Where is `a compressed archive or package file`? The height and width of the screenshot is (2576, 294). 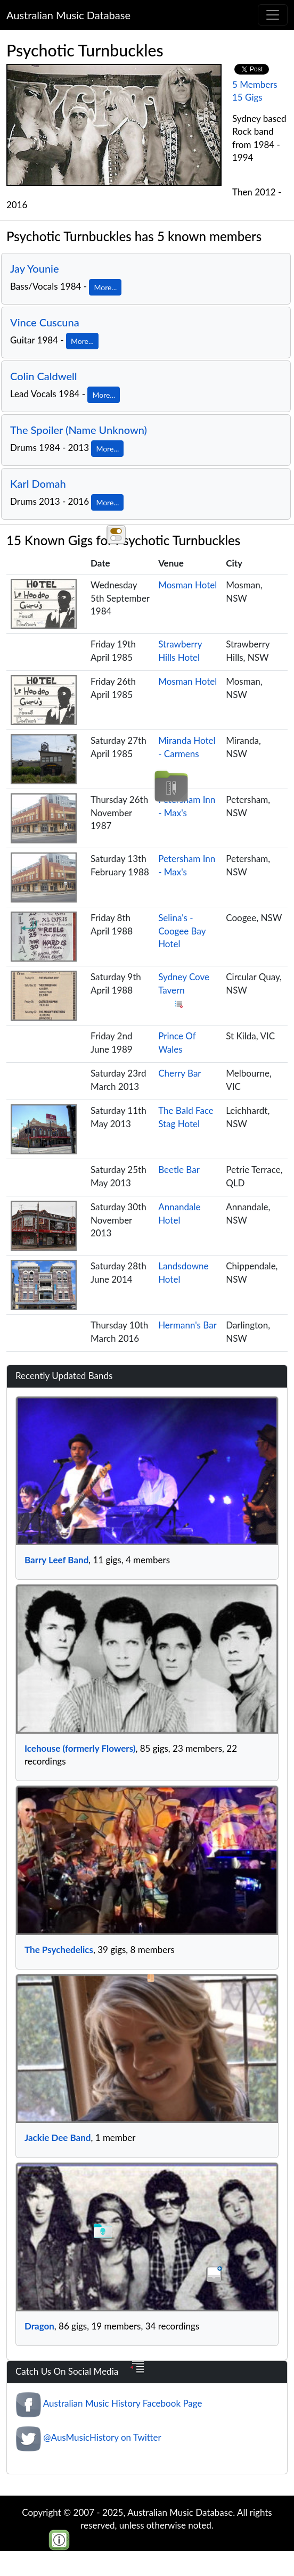 a compressed archive or package file is located at coordinates (151, 1978).